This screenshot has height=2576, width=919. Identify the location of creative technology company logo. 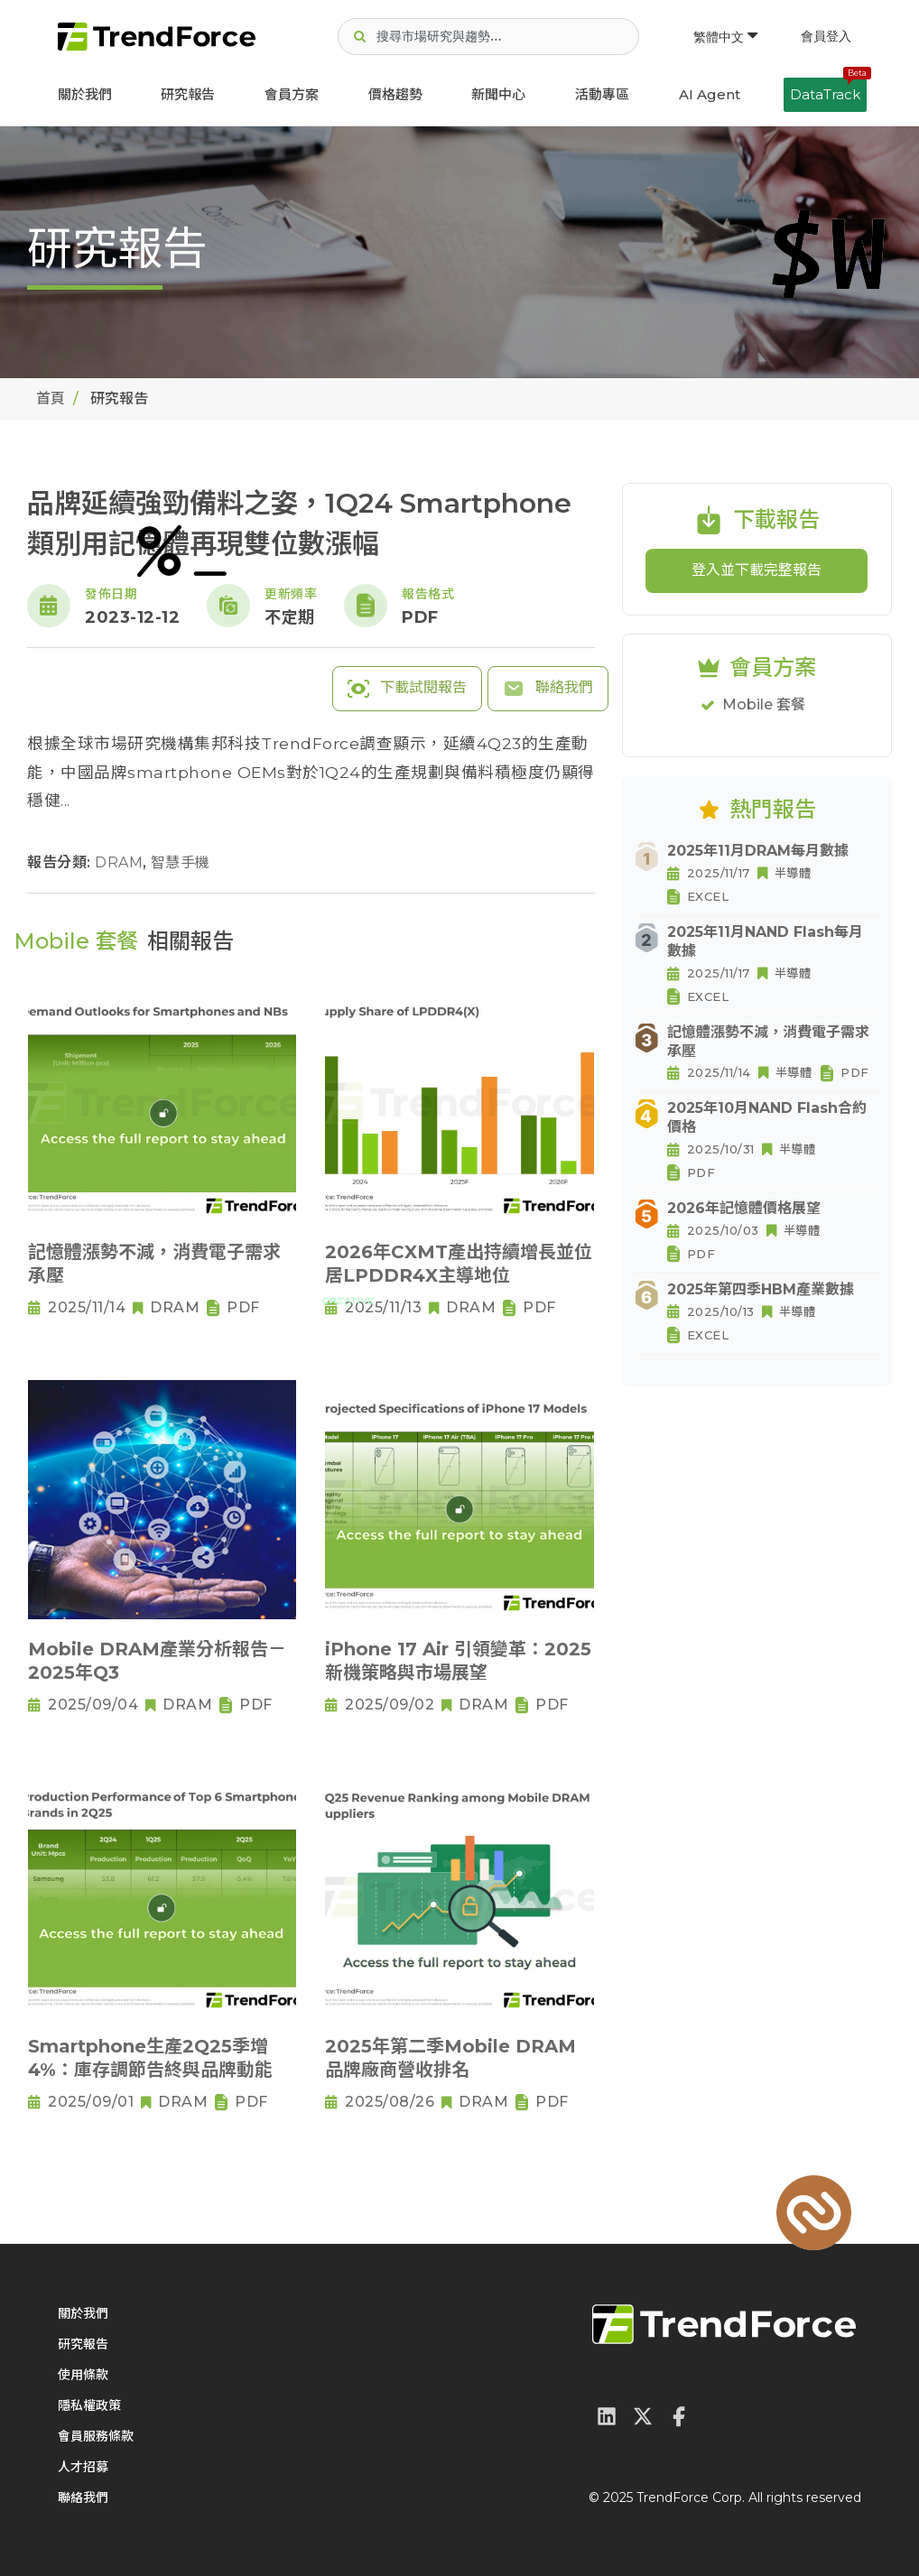
(348, 1301).